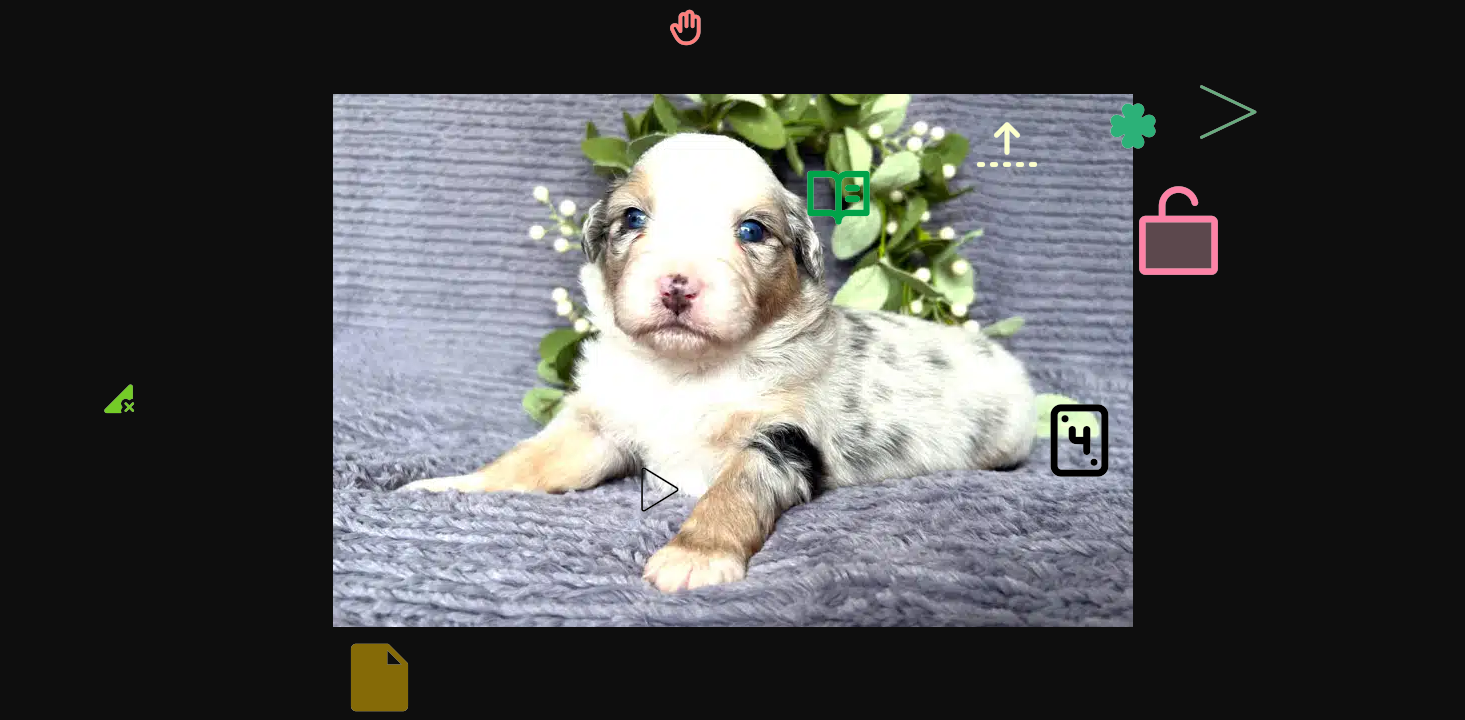 This screenshot has height=720, width=1465. I want to click on select the four of clubs card, so click(1079, 440).